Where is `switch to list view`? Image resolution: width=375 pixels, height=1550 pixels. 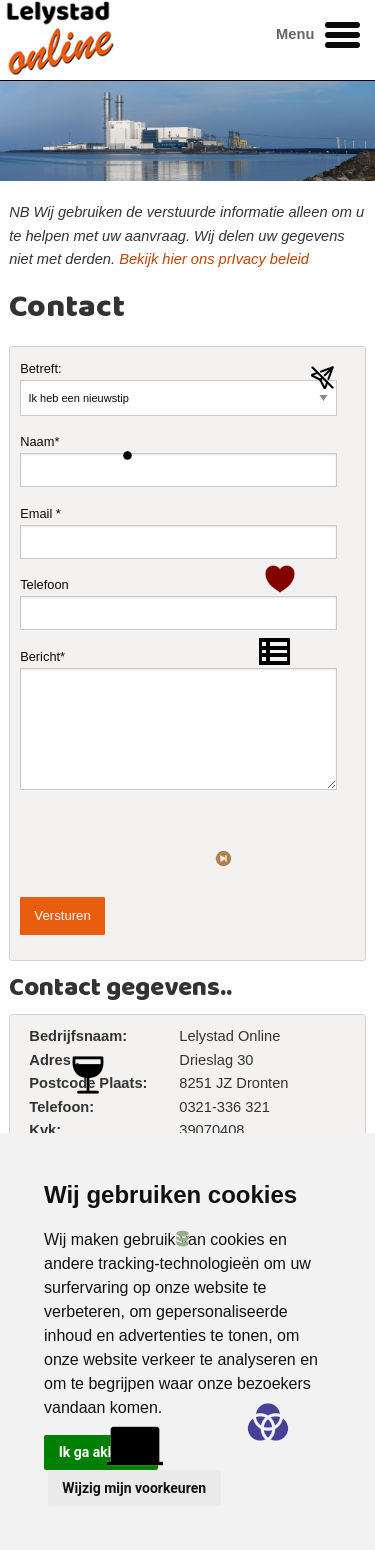
switch to list view is located at coordinates (275, 651).